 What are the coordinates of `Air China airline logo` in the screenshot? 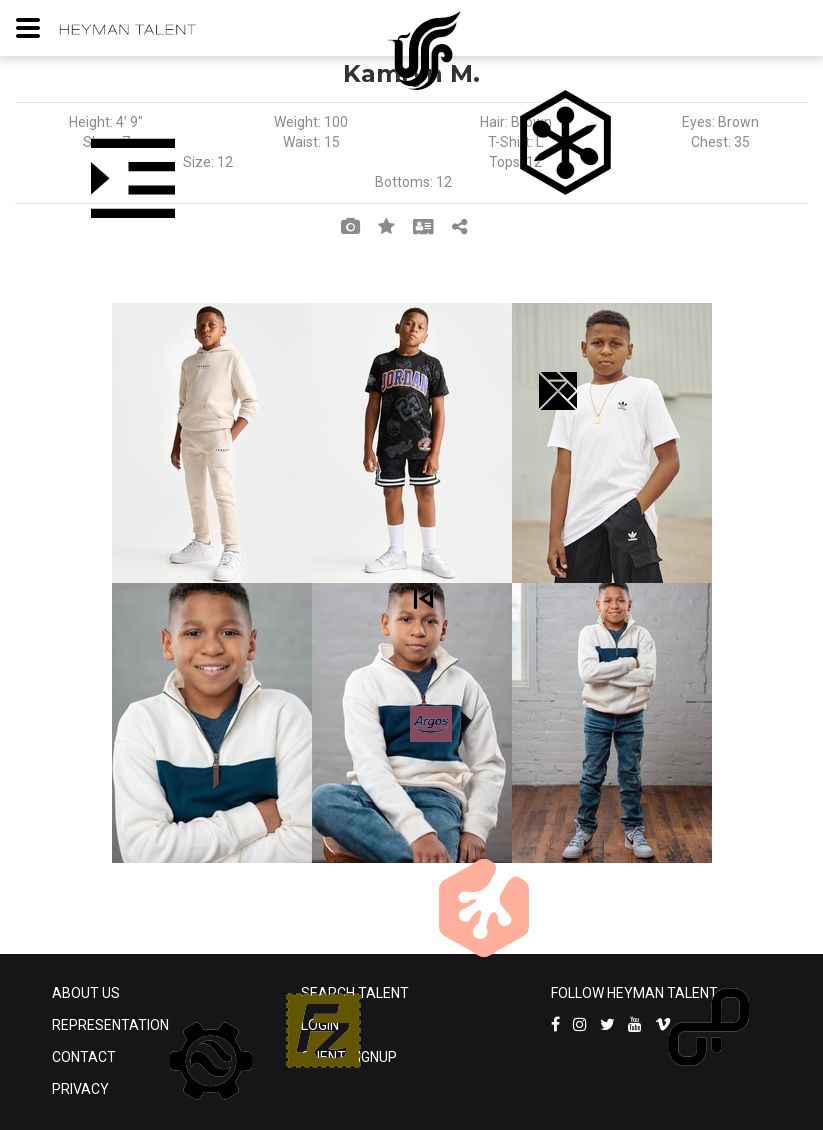 It's located at (424, 50).